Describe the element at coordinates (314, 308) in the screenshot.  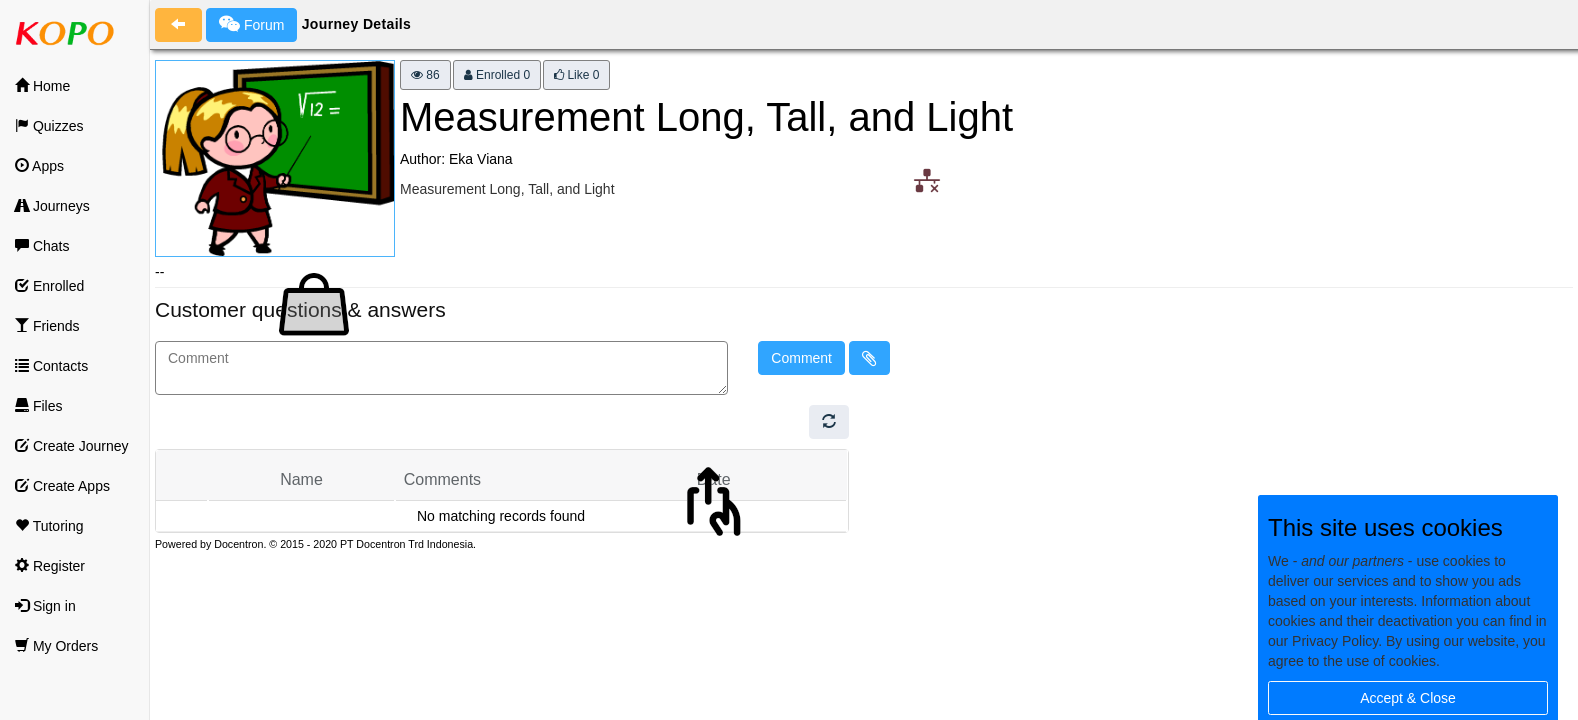
I see `view your shopping bag` at that location.